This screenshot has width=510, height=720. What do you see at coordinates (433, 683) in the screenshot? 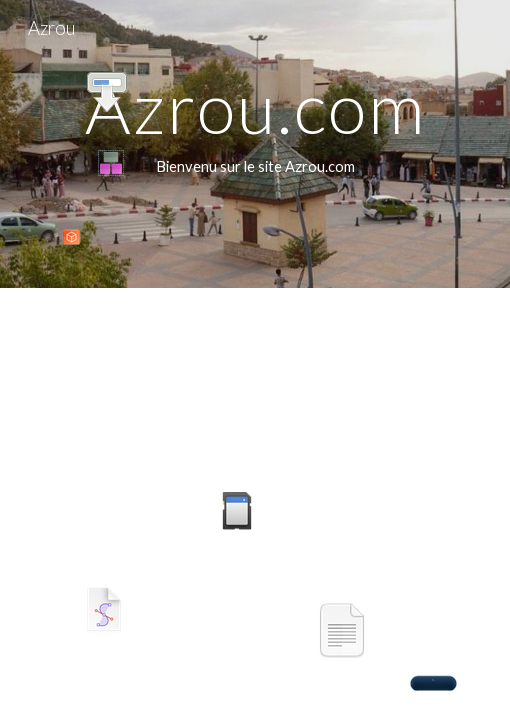
I see `connect to bluetooth speaker` at bounding box center [433, 683].